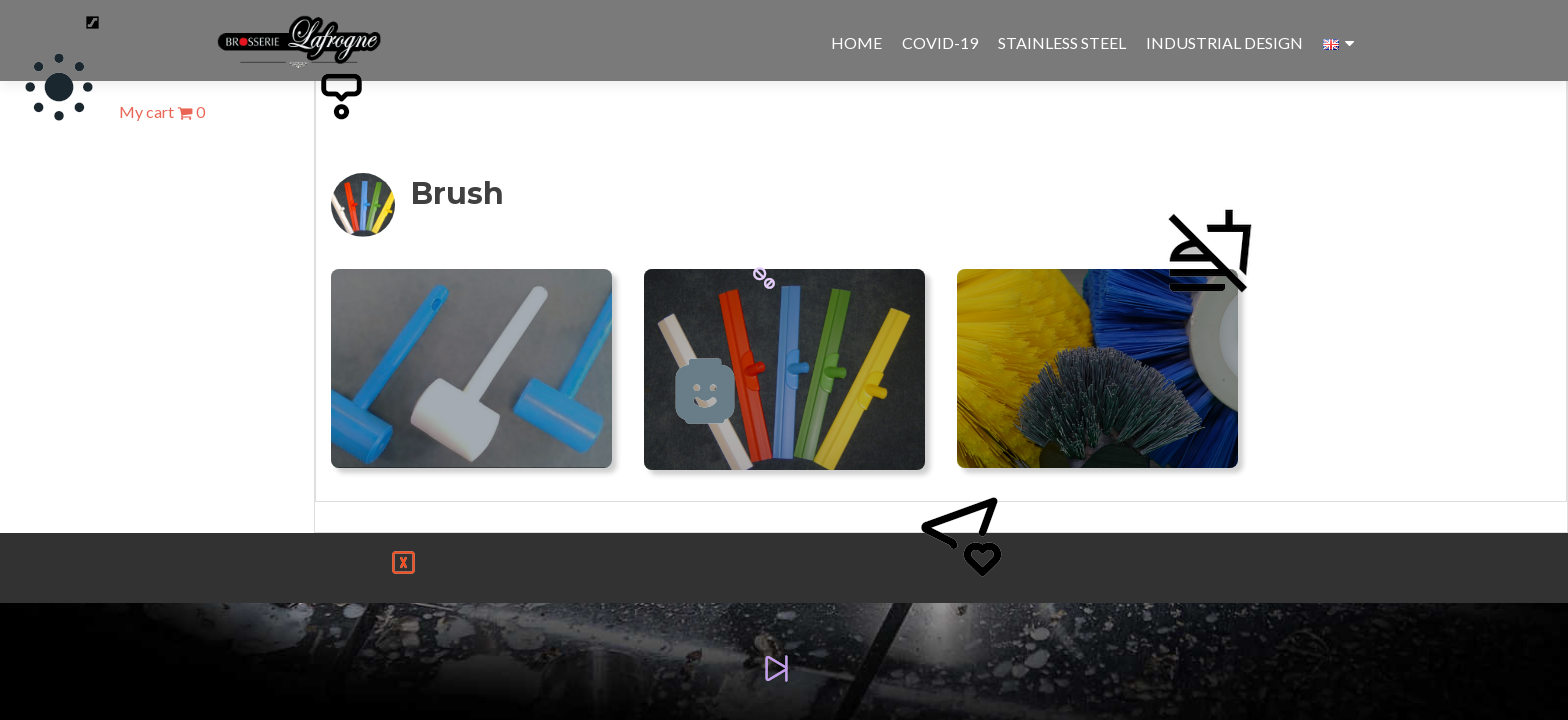 The image size is (1568, 720). What do you see at coordinates (92, 22) in the screenshot?
I see `find nearby escalators` at bounding box center [92, 22].